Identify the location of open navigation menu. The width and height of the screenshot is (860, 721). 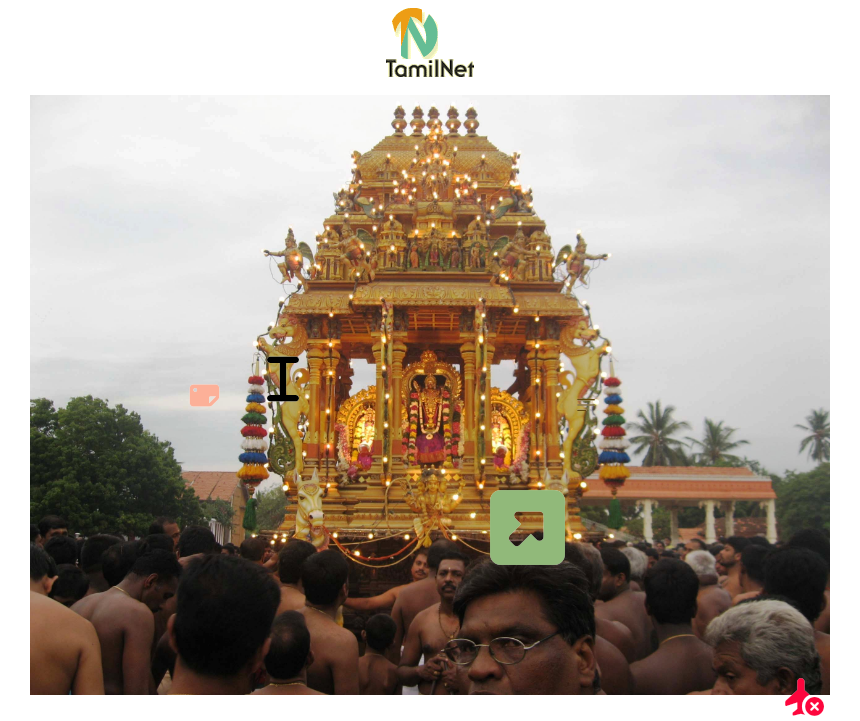
(586, 405).